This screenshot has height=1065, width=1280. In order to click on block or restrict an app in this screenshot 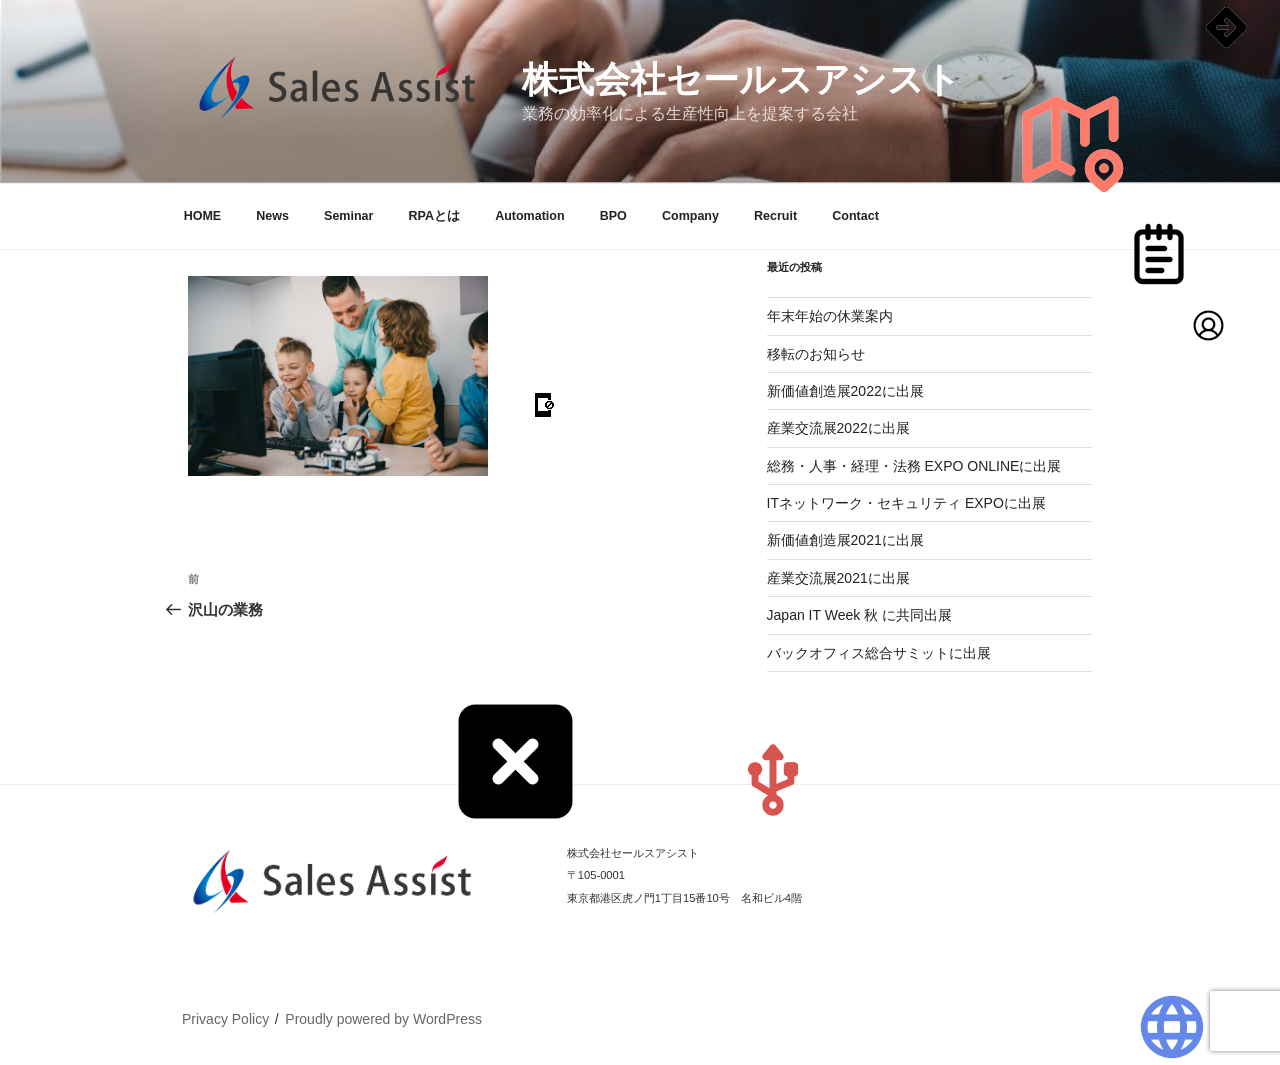, I will do `click(543, 405)`.